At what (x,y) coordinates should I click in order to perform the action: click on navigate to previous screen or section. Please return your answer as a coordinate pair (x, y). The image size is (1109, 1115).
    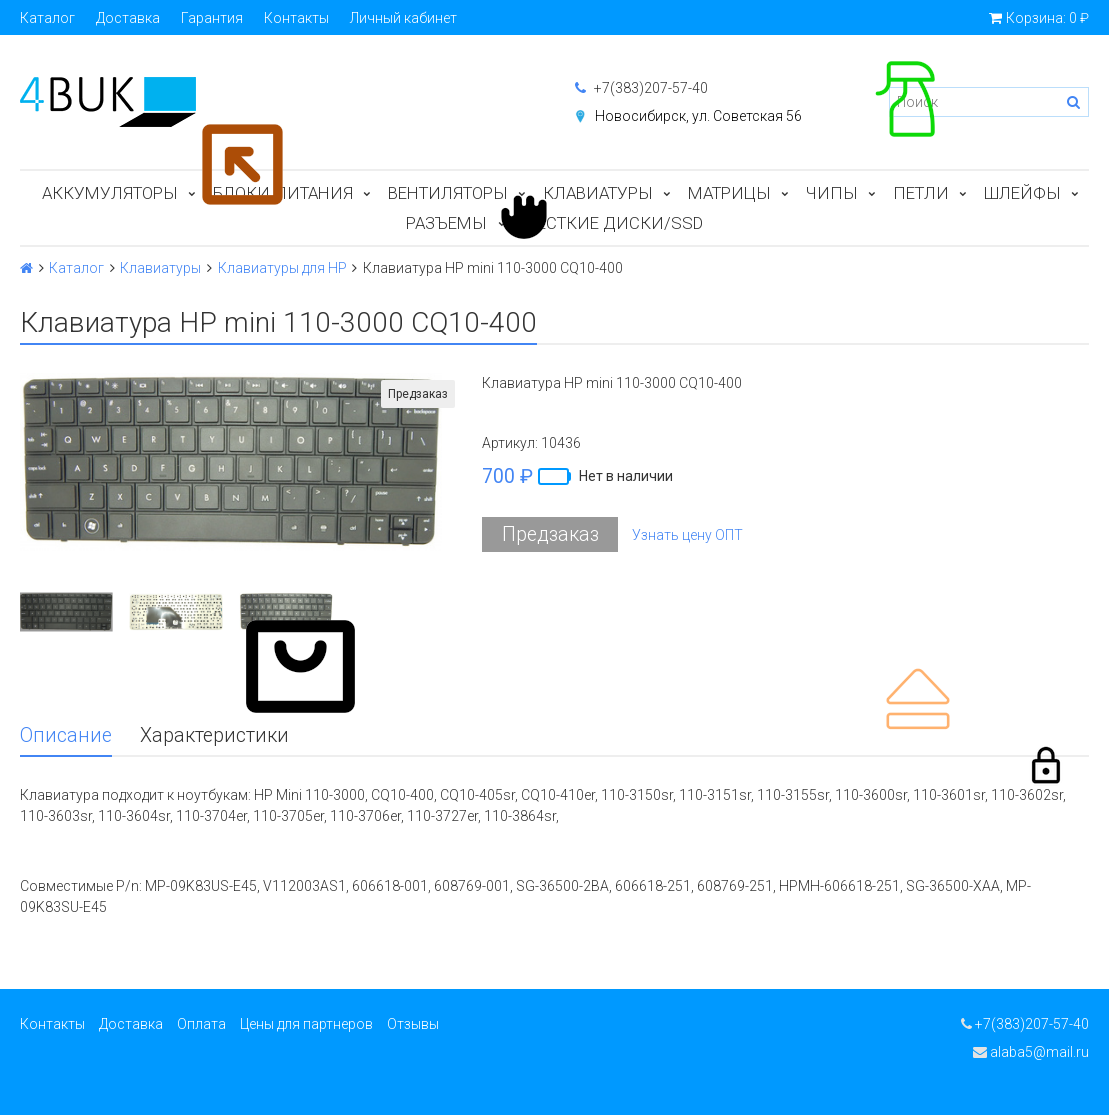
    Looking at the image, I should click on (242, 164).